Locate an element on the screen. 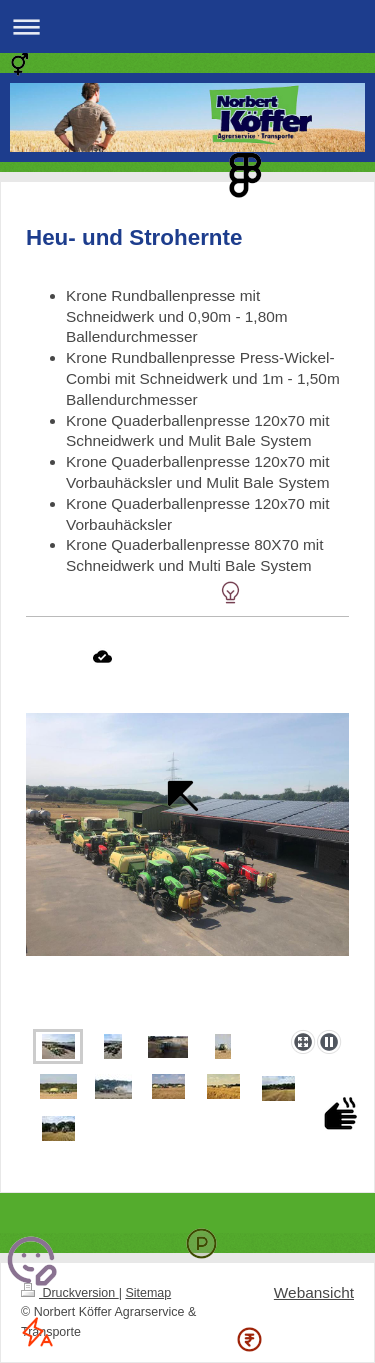  navigate back to previous screen is located at coordinates (183, 796).